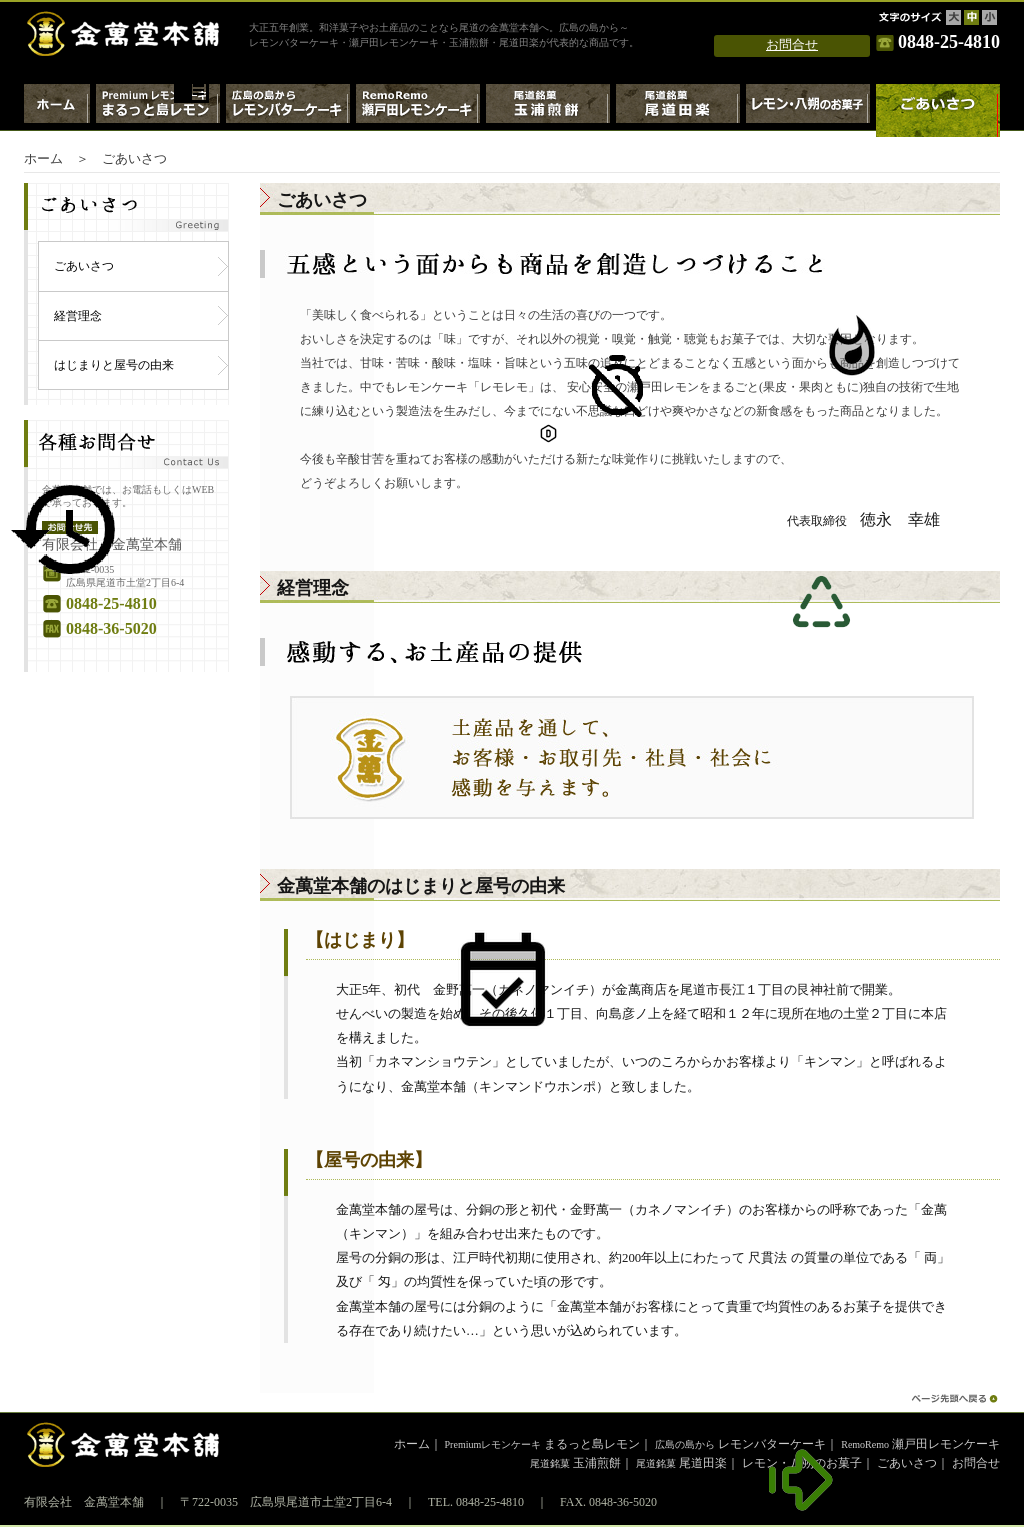 This screenshot has width=1024, height=1527. I want to click on restore to a previous version, so click(65, 529).